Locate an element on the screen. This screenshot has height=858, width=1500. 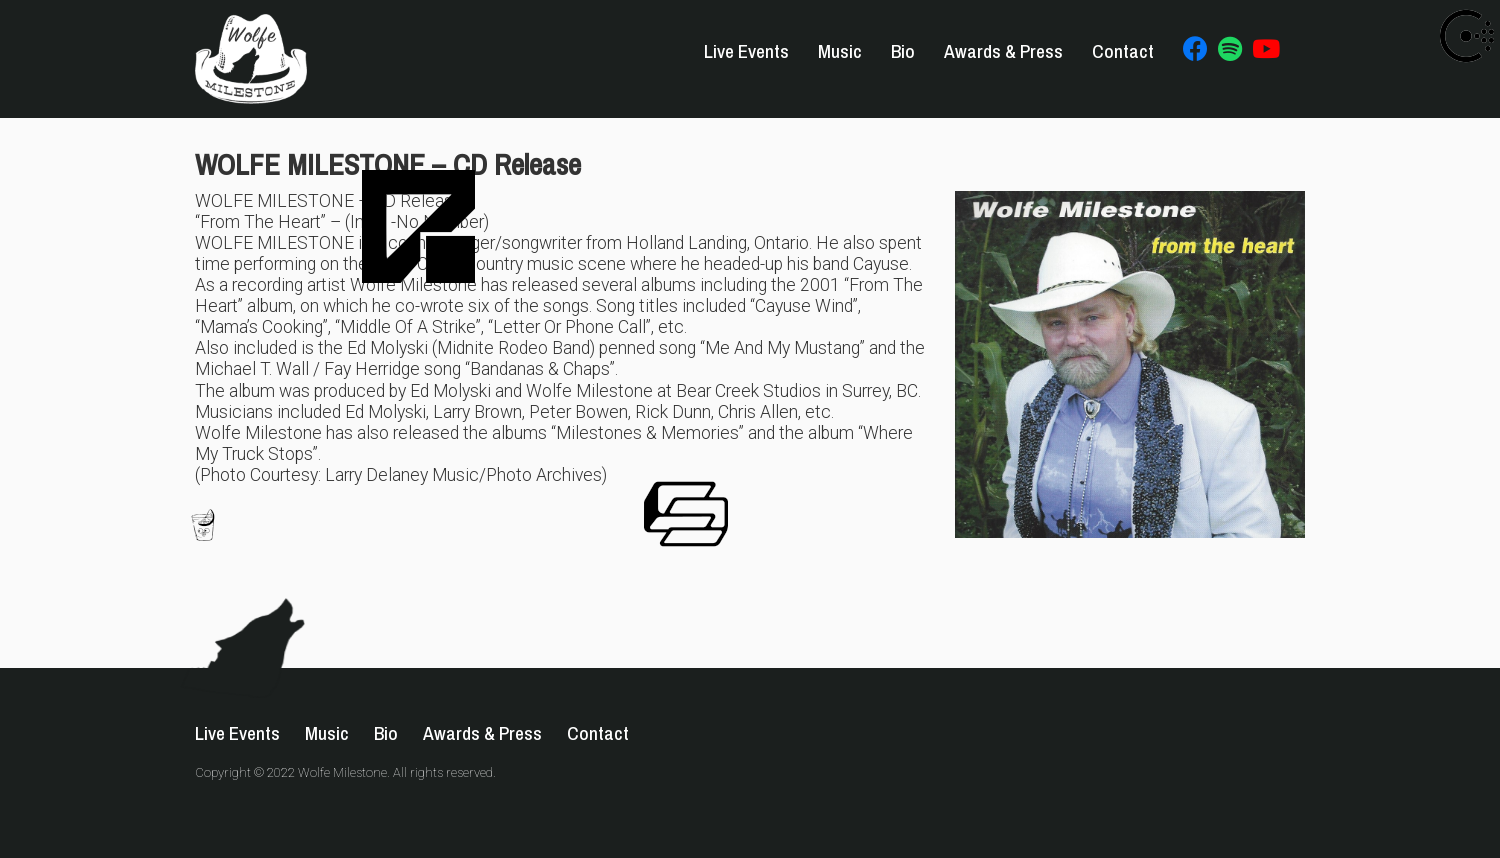
SST framework logo is located at coordinates (686, 514).